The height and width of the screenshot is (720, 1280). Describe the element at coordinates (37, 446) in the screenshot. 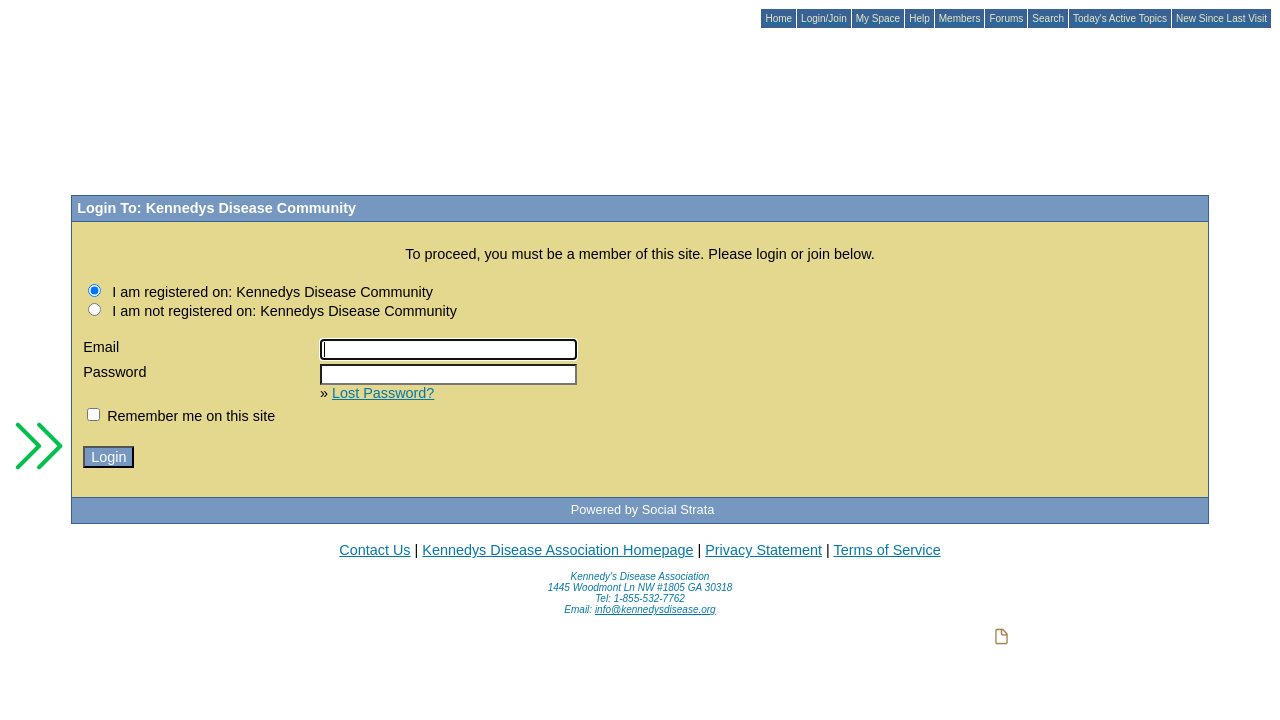

I see `skip forward or advance to next item` at that location.